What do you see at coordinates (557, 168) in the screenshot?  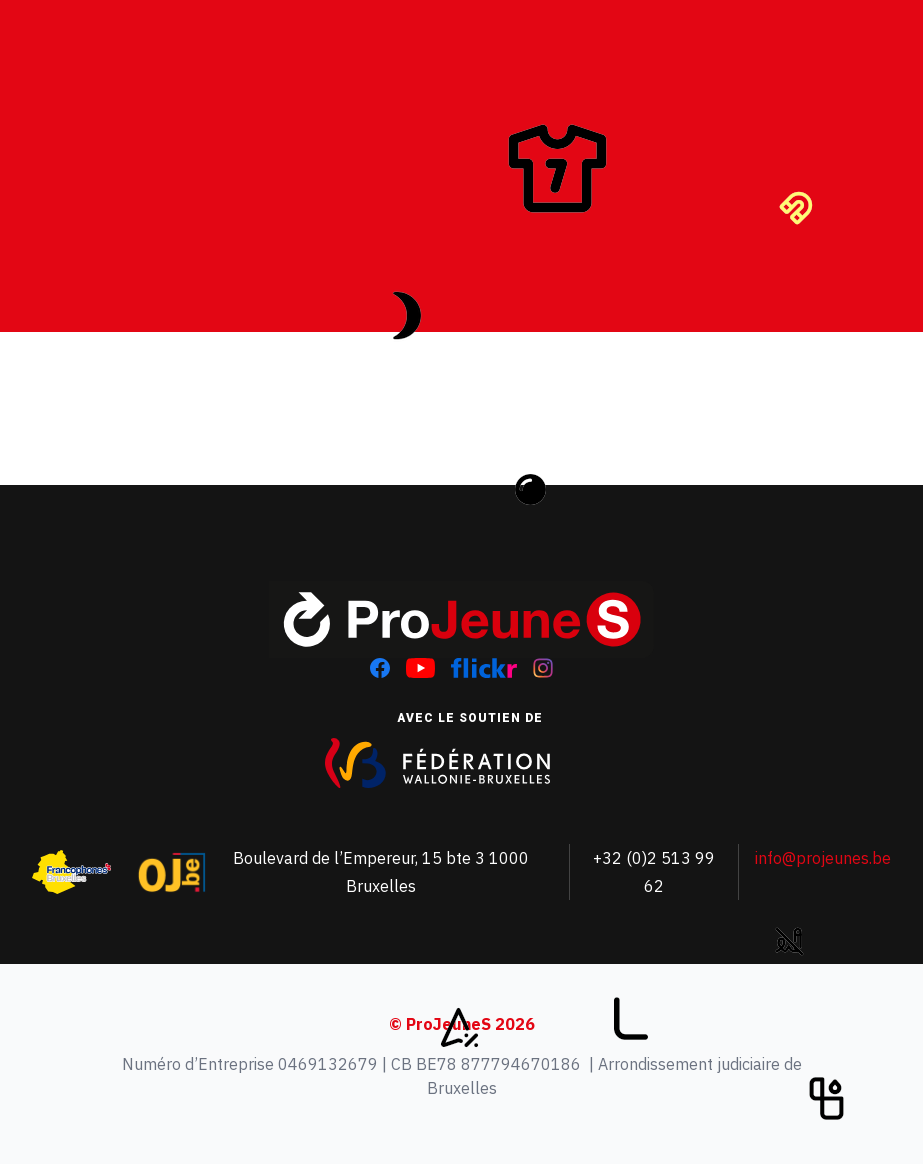 I see `select team jersey or player number` at bounding box center [557, 168].